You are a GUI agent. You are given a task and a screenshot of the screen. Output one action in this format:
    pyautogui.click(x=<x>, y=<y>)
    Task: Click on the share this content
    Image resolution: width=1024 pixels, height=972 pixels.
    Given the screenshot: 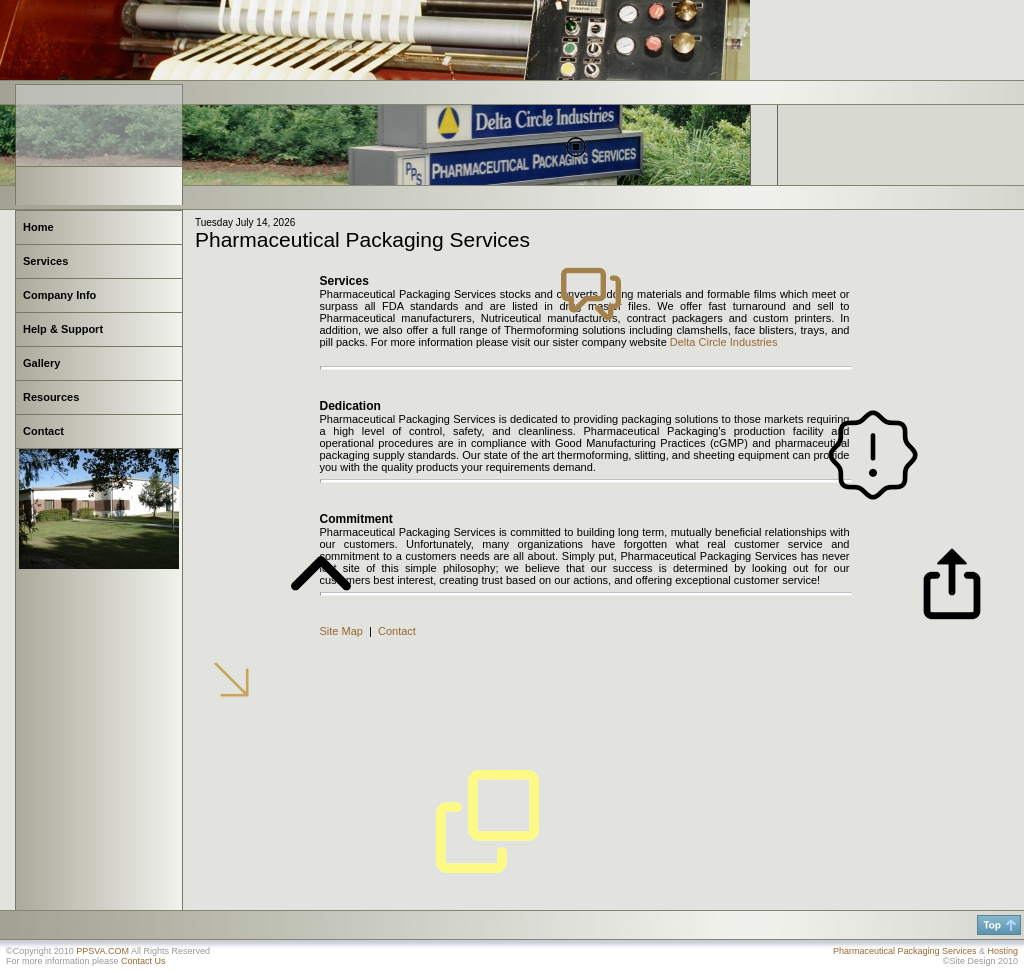 What is the action you would take?
    pyautogui.click(x=952, y=586)
    